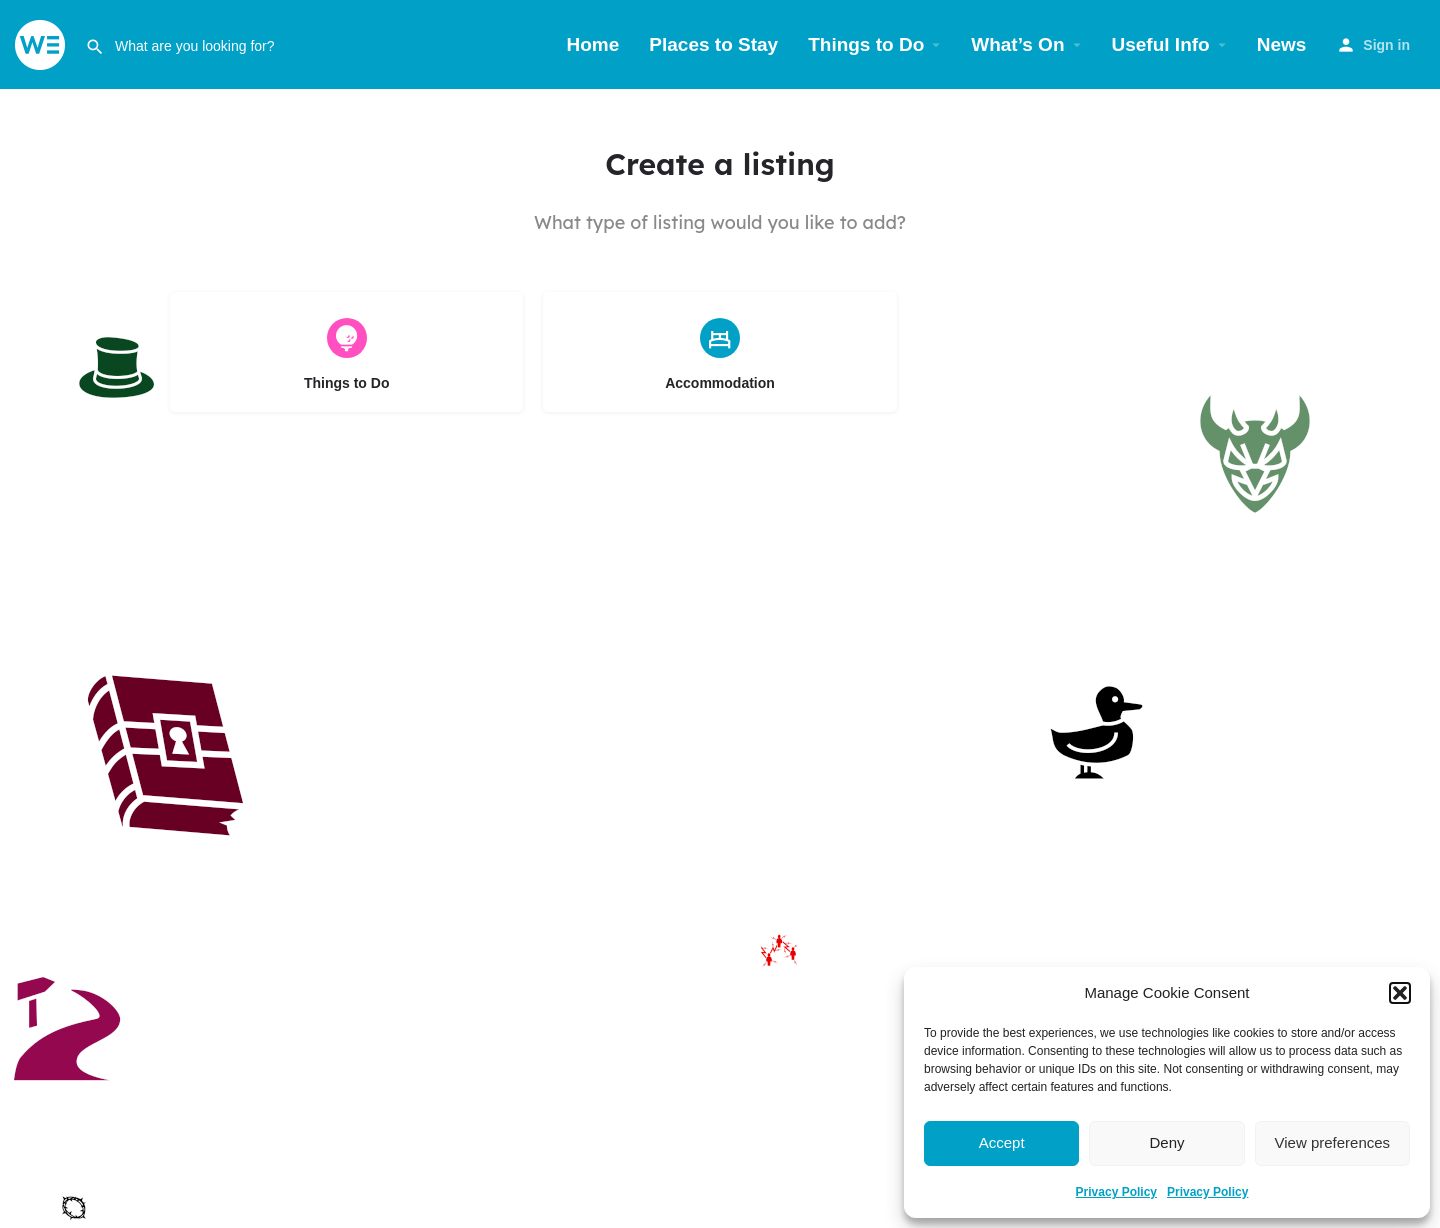  Describe the element at coordinates (165, 755) in the screenshot. I see `access hidden or locked content` at that location.